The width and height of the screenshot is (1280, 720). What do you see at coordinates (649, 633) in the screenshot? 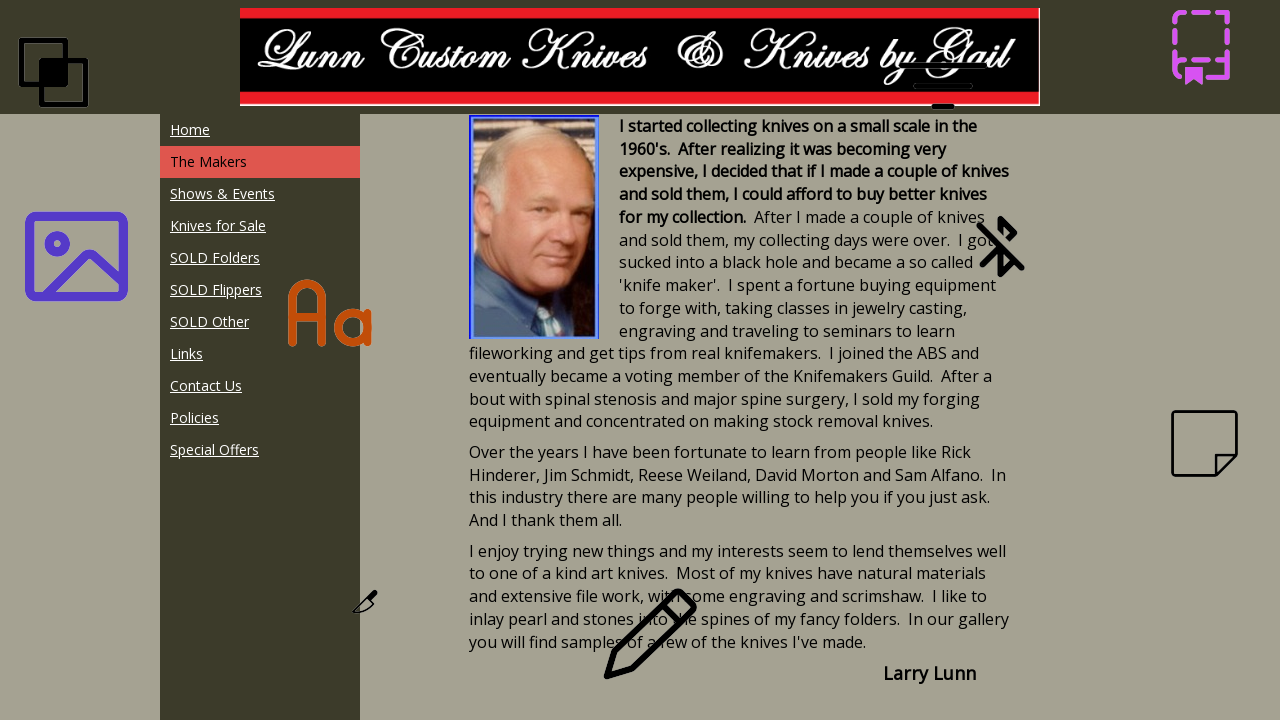
I see `edit this item` at bounding box center [649, 633].